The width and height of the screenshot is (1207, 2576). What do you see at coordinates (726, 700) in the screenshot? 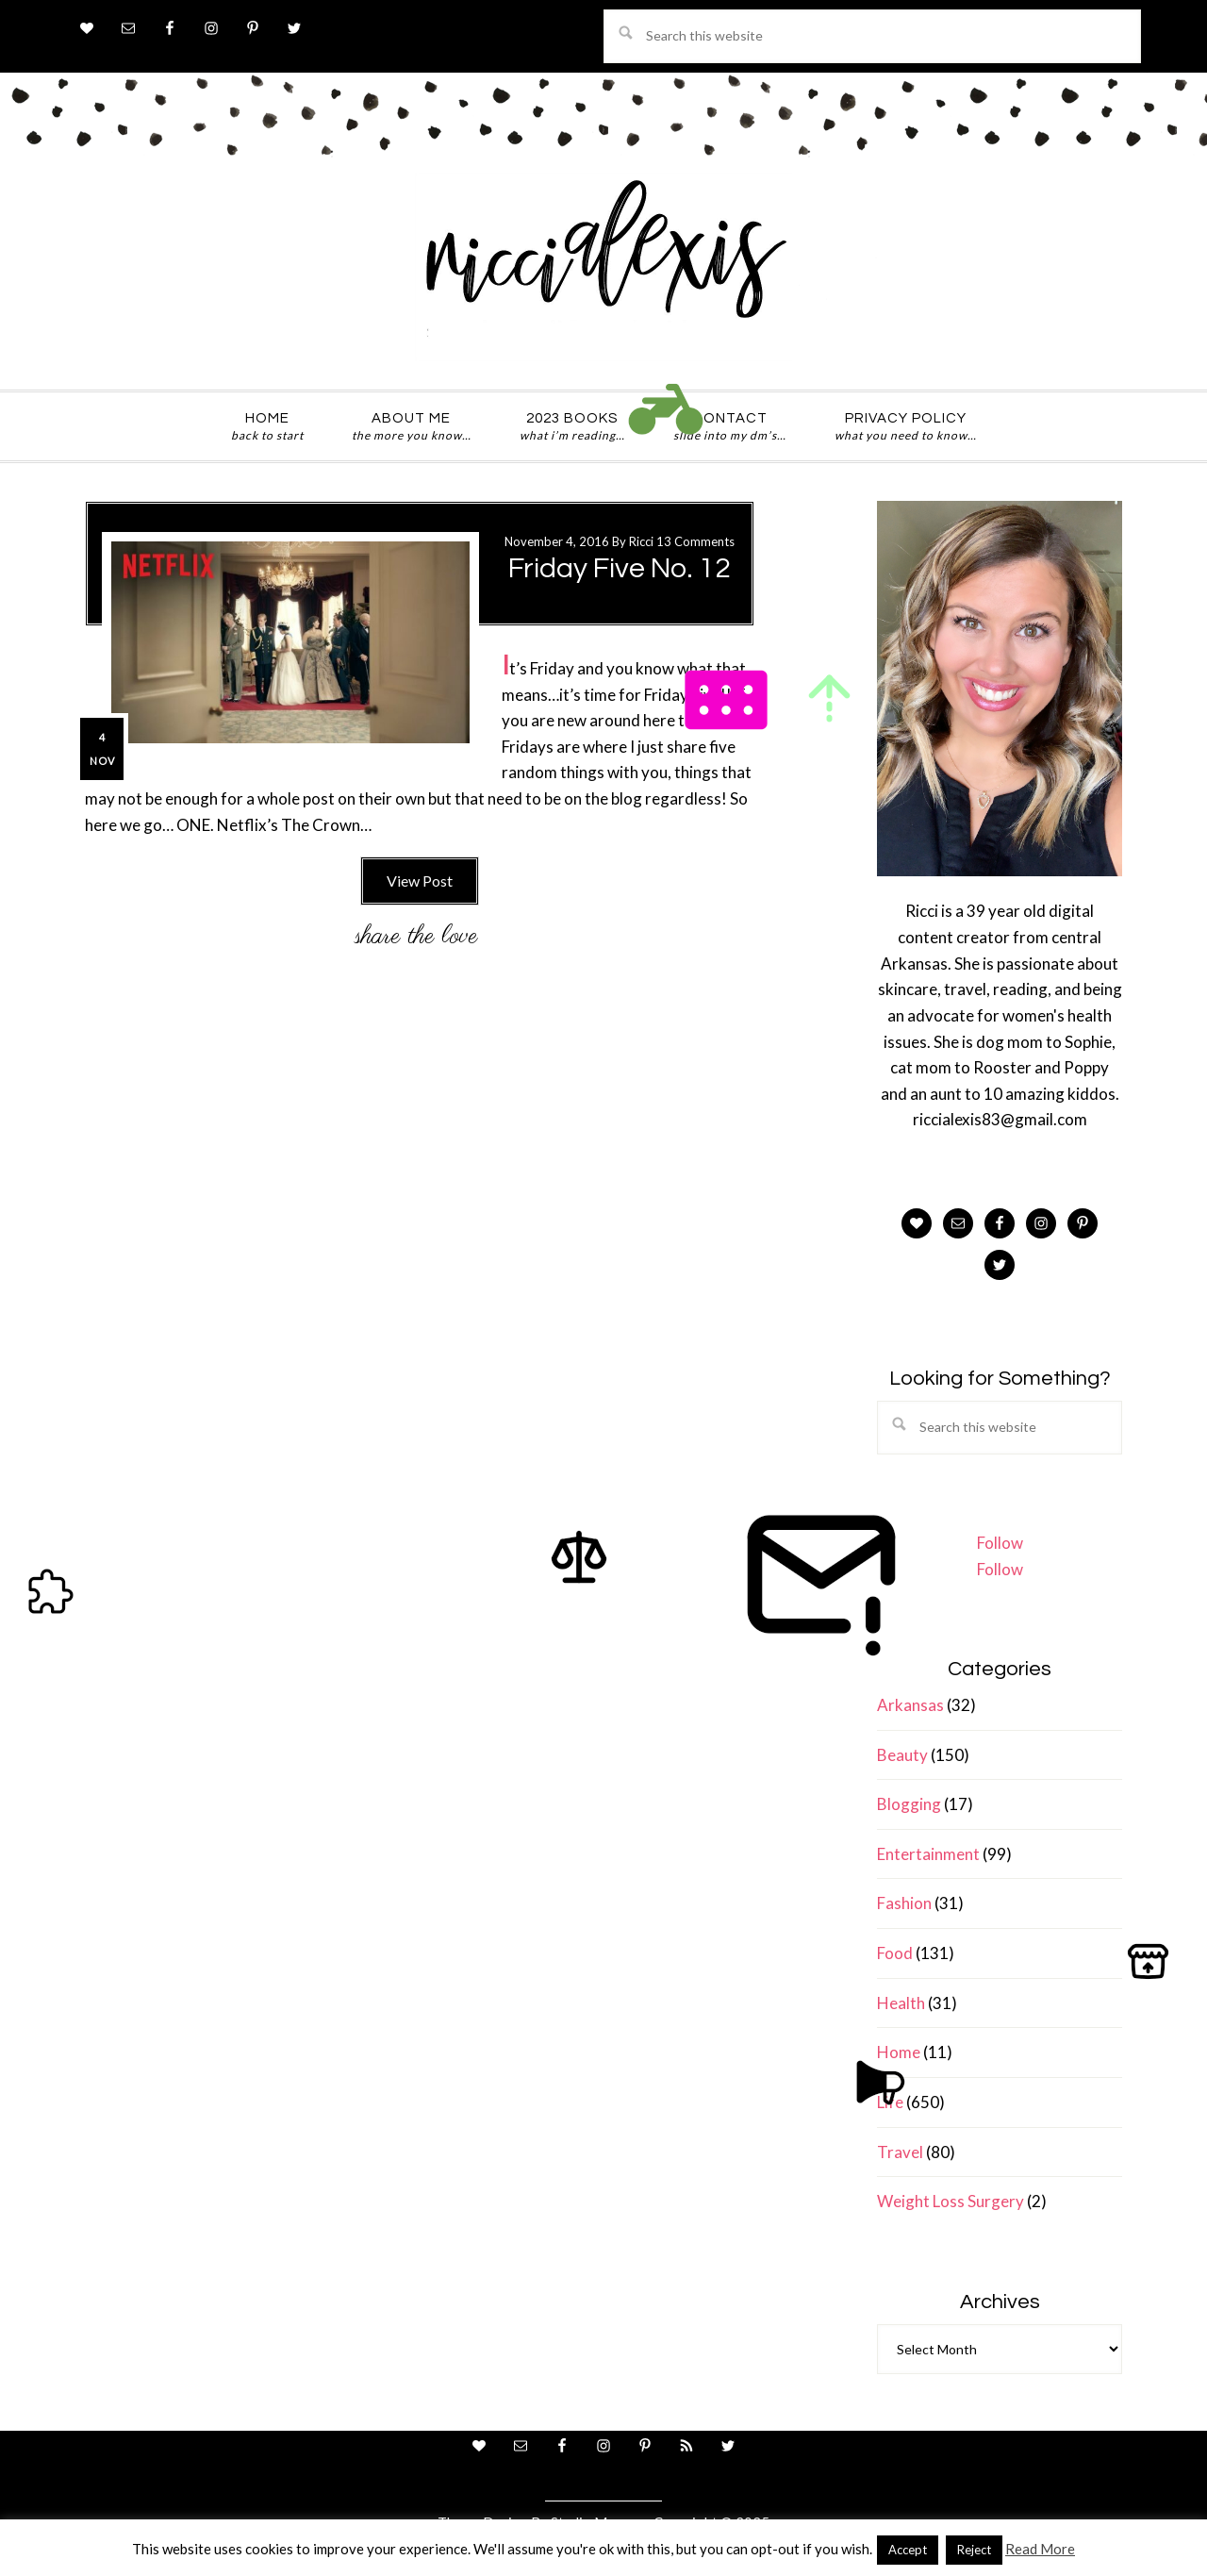
I see `drag to reorder or rearrange items` at bounding box center [726, 700].